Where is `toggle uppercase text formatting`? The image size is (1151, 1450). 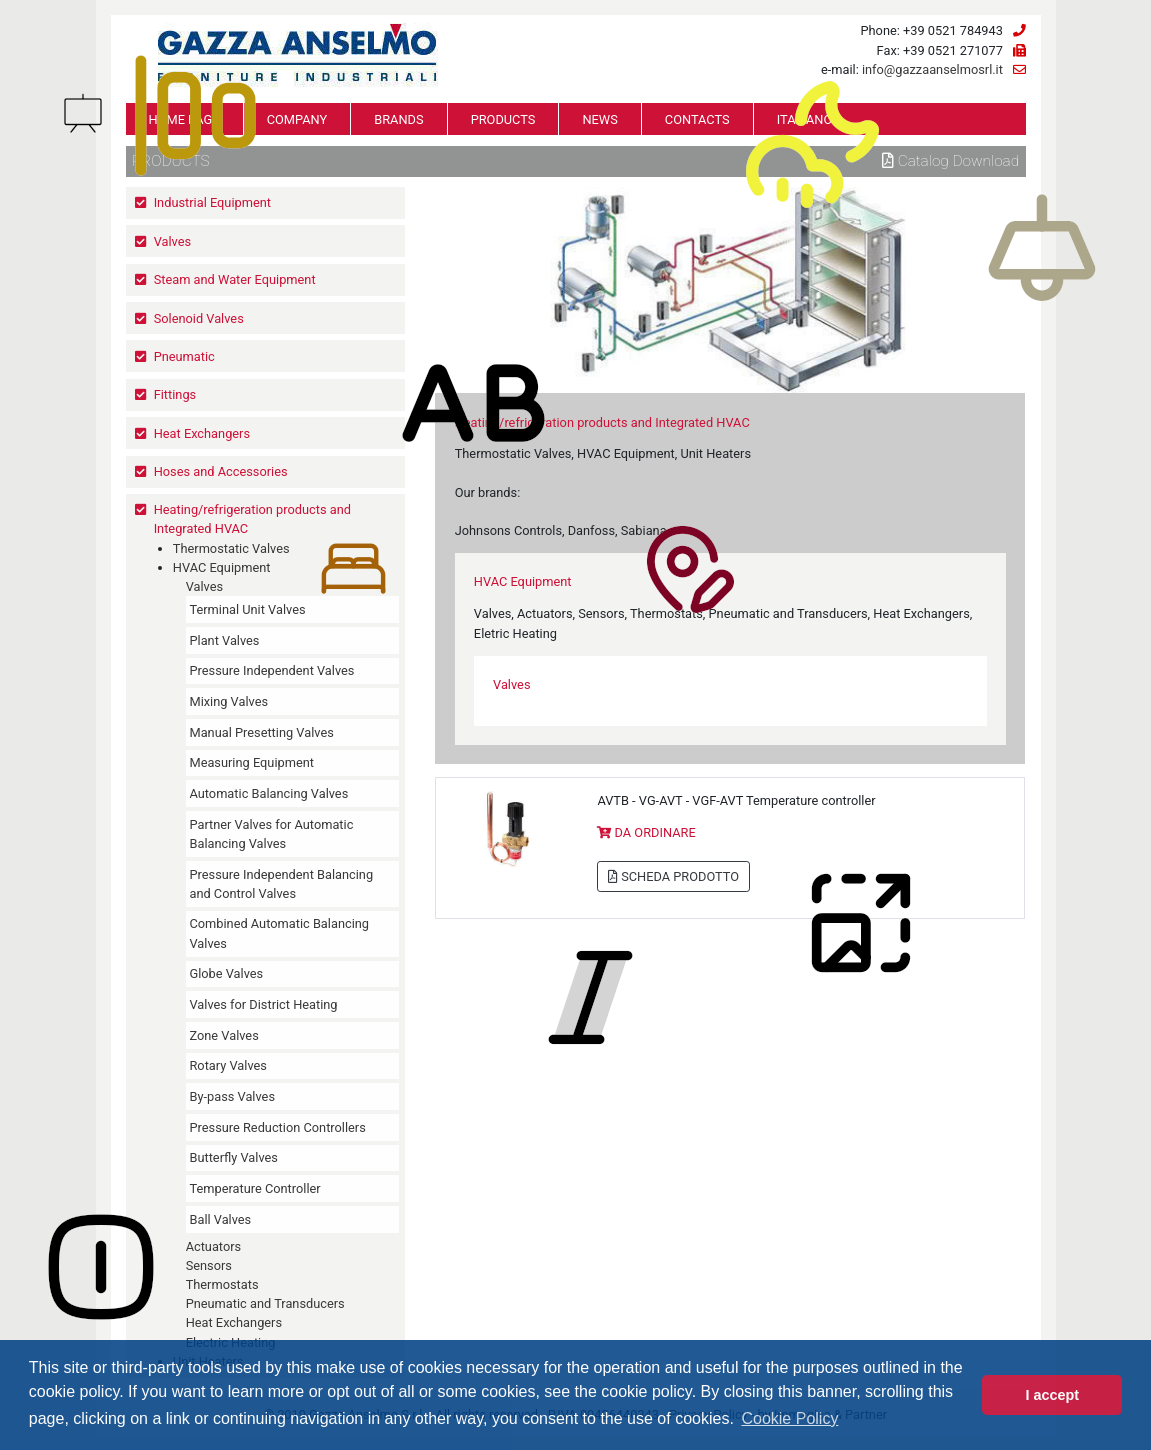
toggle uppercase text formatting is located at coordinates (473, 409).